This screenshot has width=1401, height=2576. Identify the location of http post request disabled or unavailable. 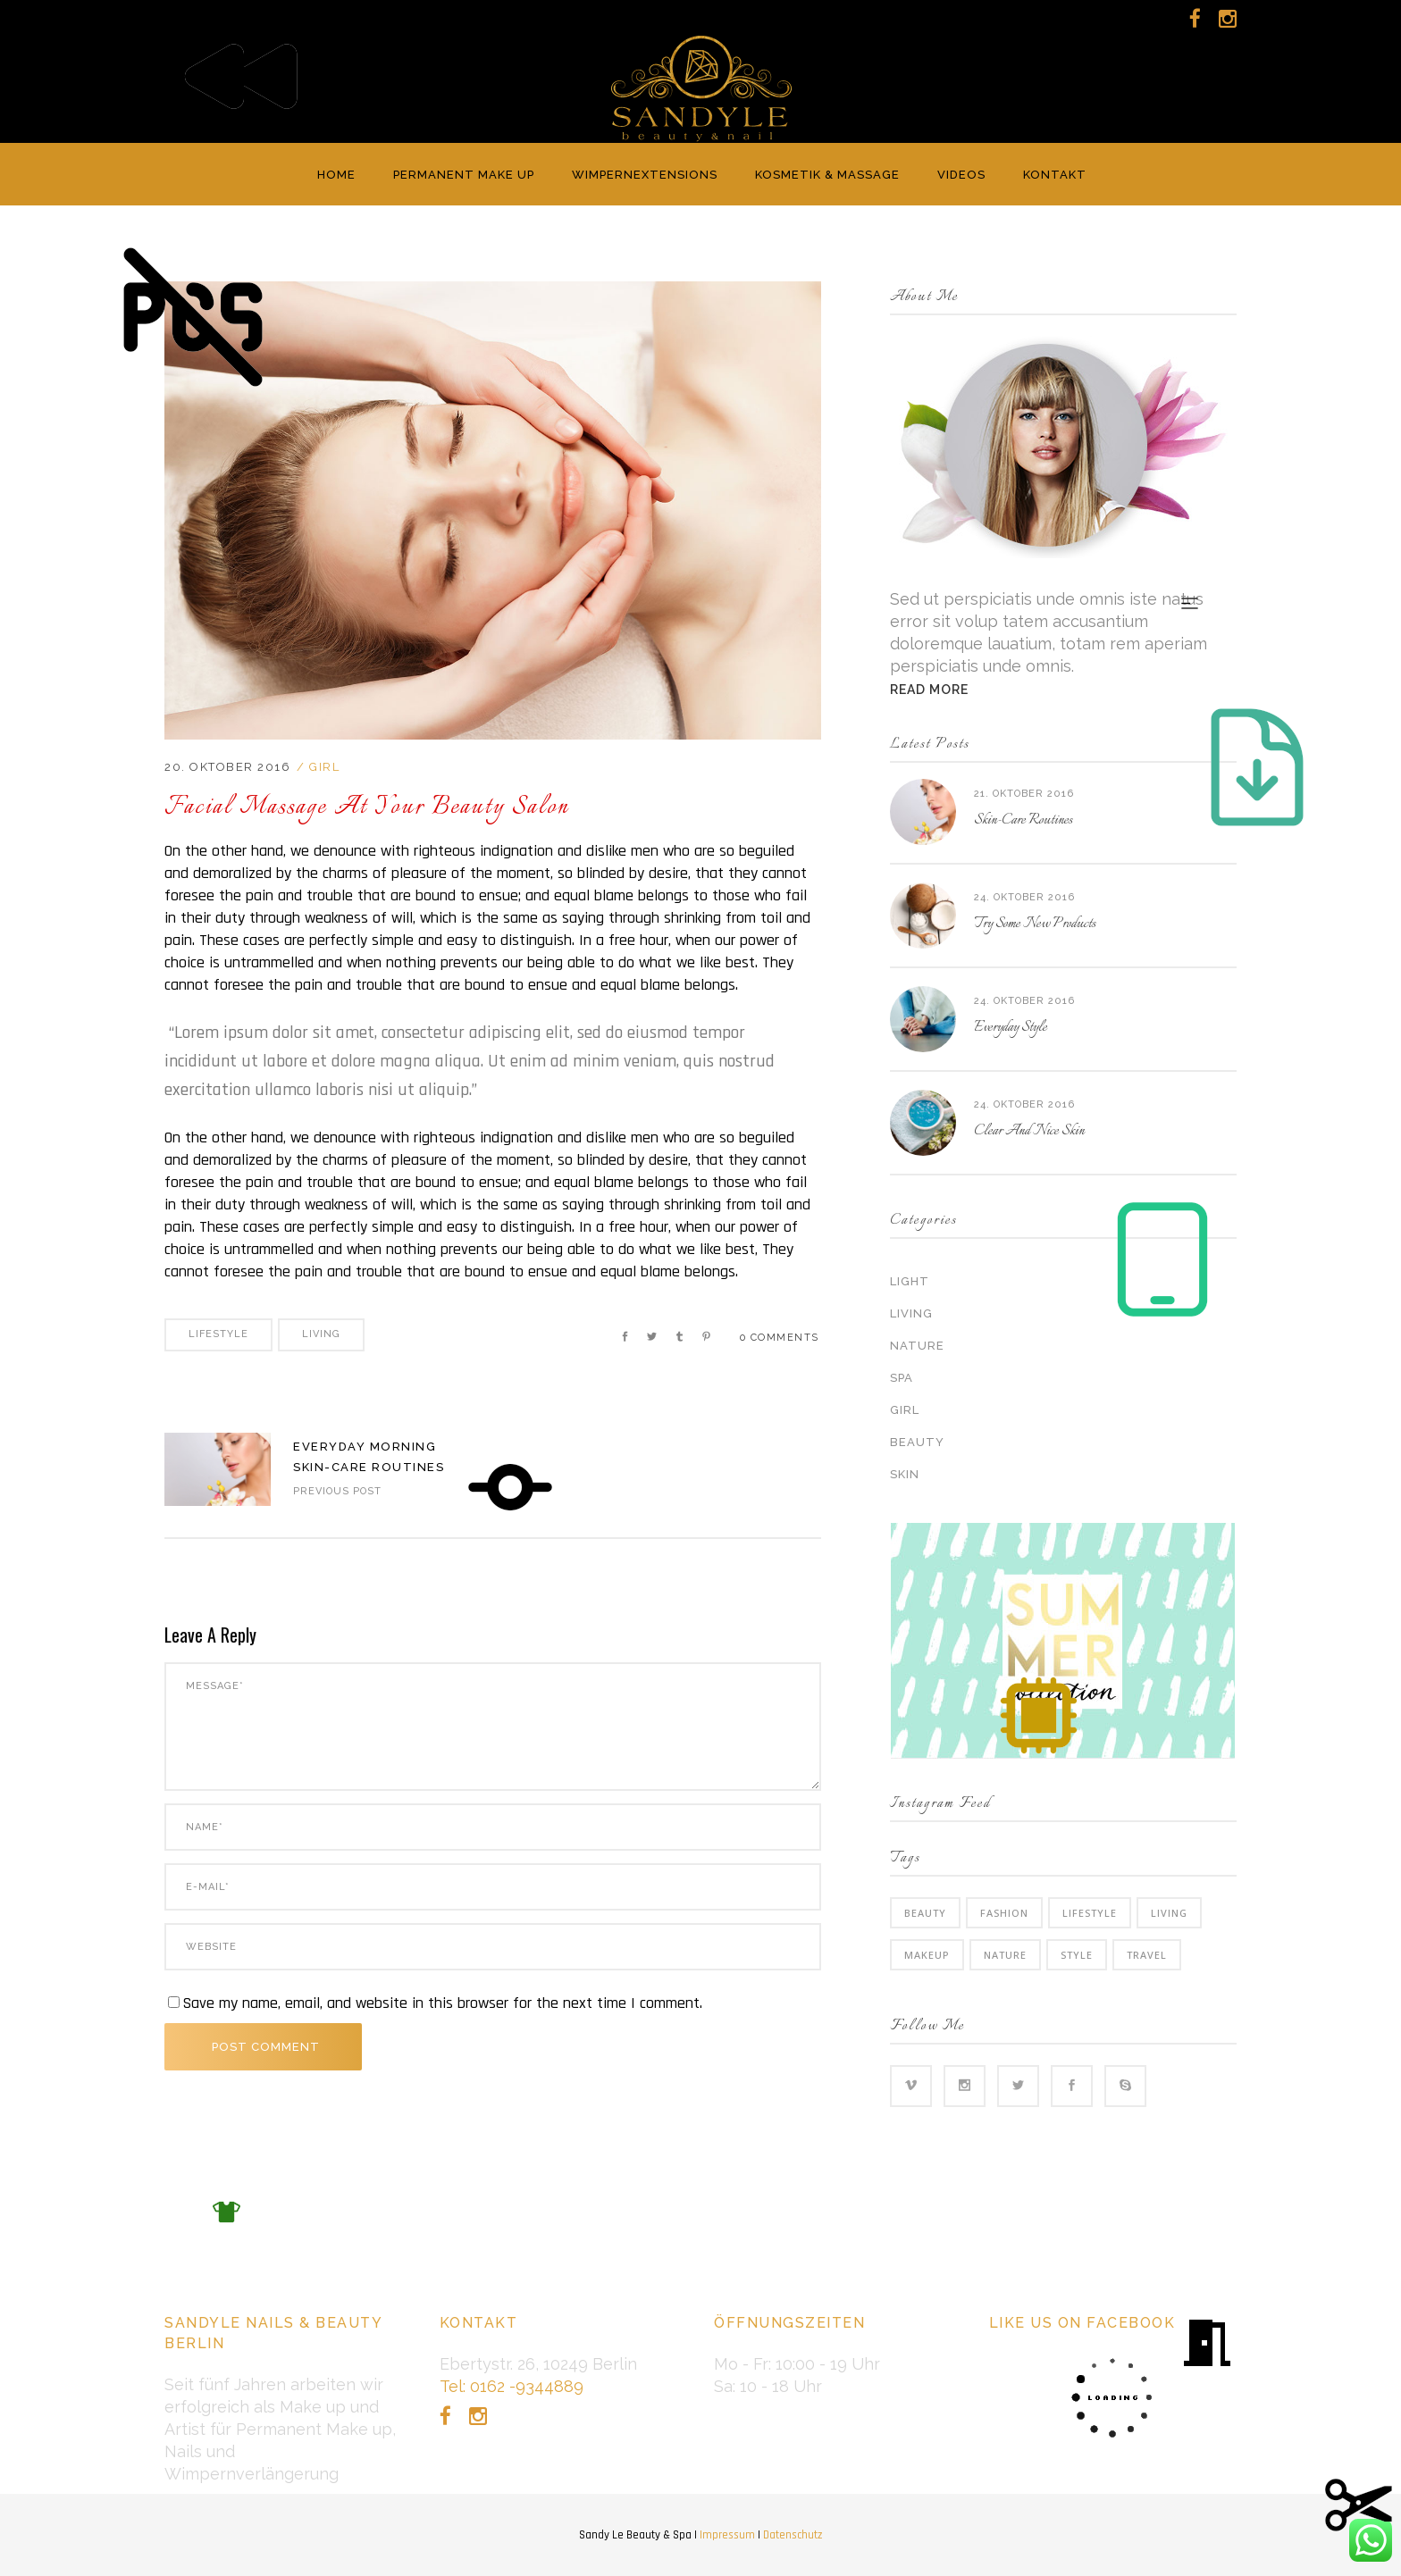
(193, 317).